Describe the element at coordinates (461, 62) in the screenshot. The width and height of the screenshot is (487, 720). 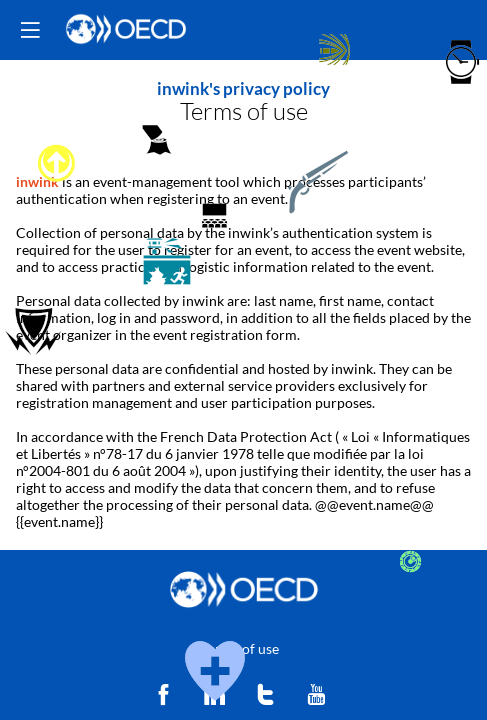
I see `view current time or clock settings` at that location.